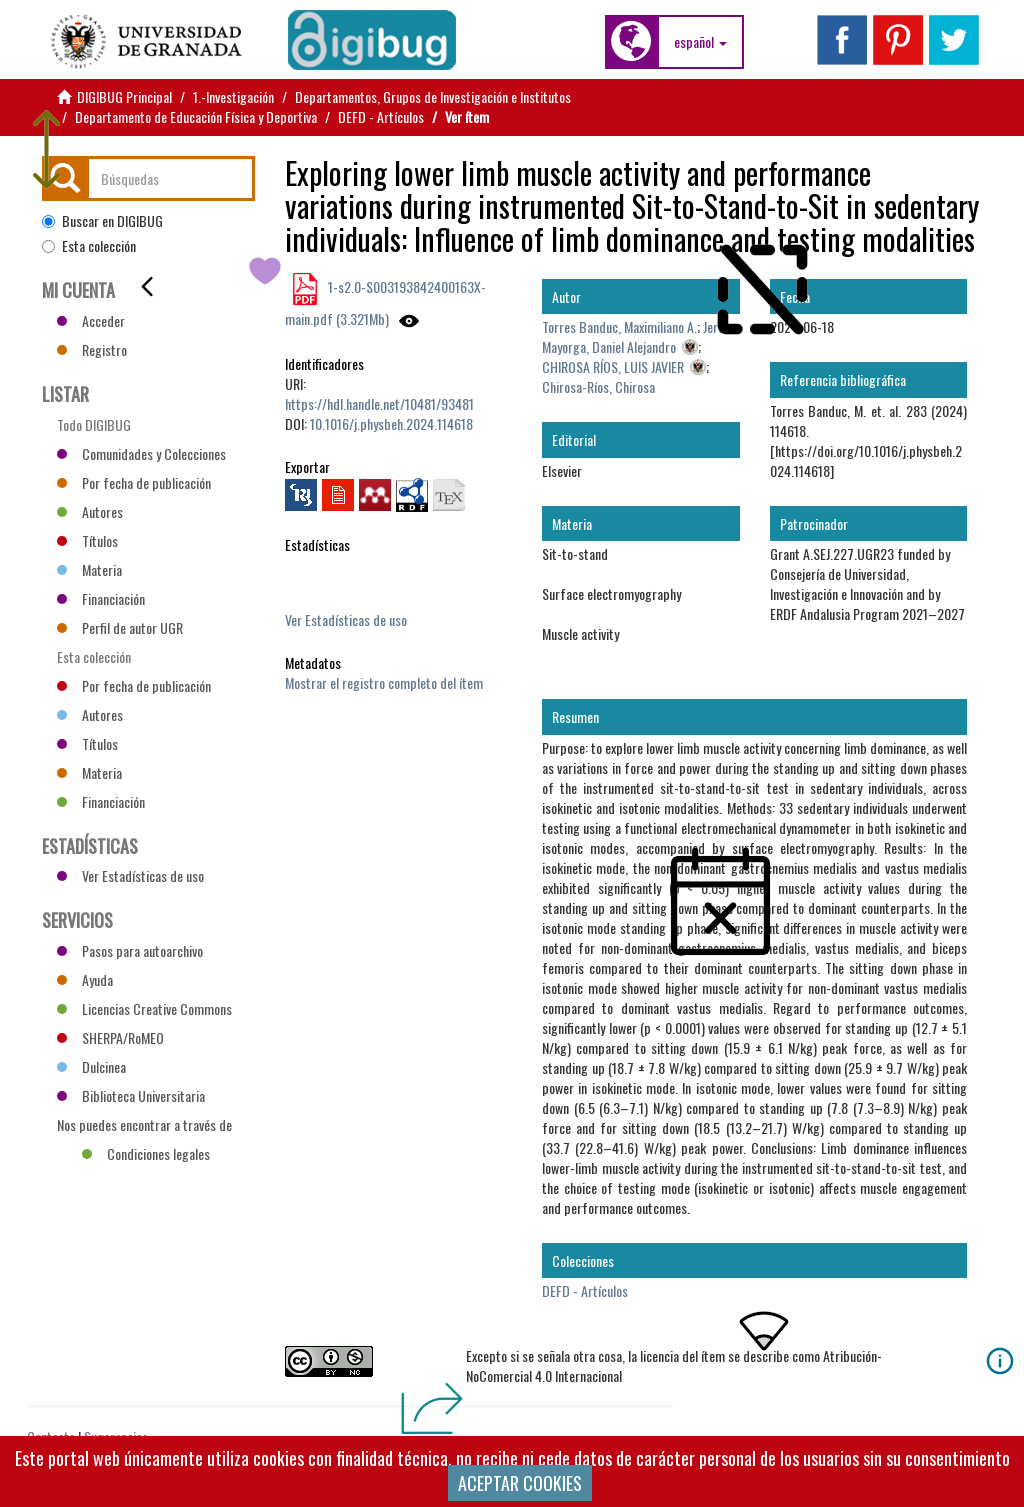 The image size is (1024, 1507). Describe the element at coordinates (265, 270) in the screenshot. I see `add to favorites` at that location.